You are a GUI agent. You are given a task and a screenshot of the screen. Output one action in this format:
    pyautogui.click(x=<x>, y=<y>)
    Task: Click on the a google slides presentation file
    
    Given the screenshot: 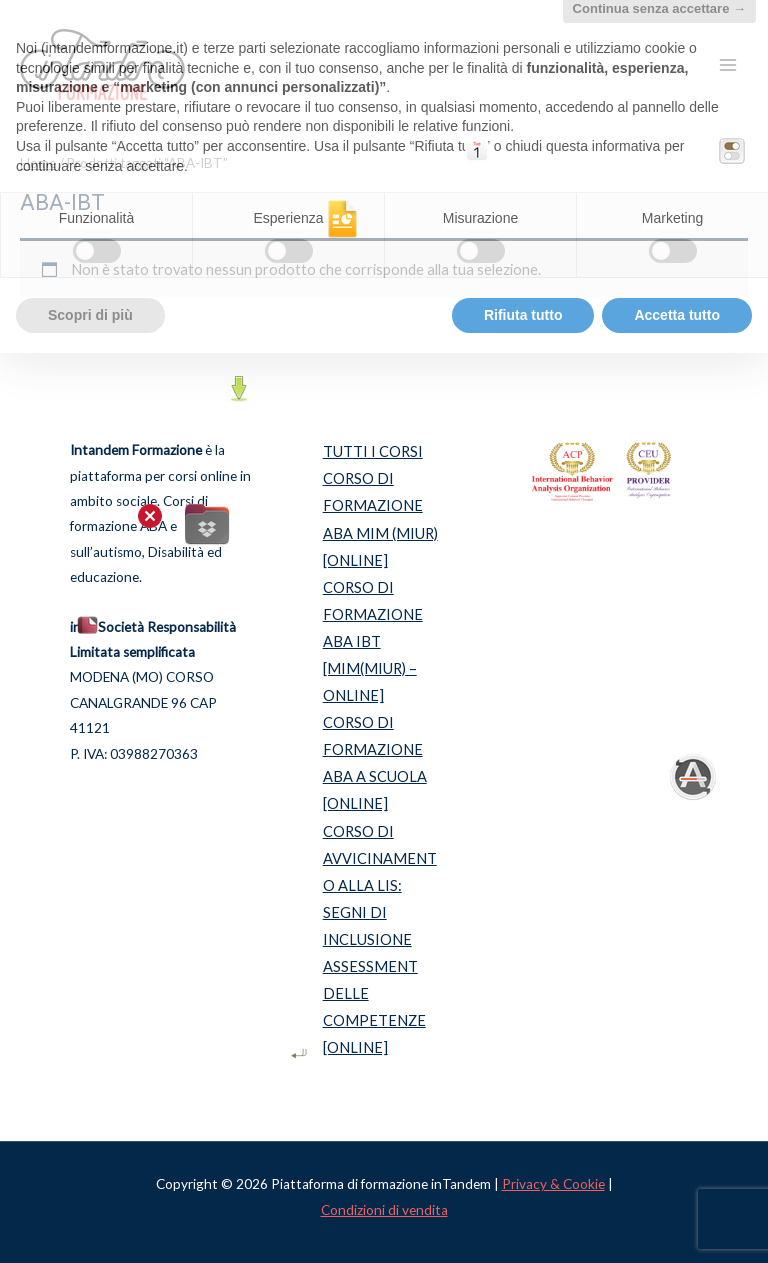 What is the action you would take?
    pyautogui.click(x=342, y=219)
    